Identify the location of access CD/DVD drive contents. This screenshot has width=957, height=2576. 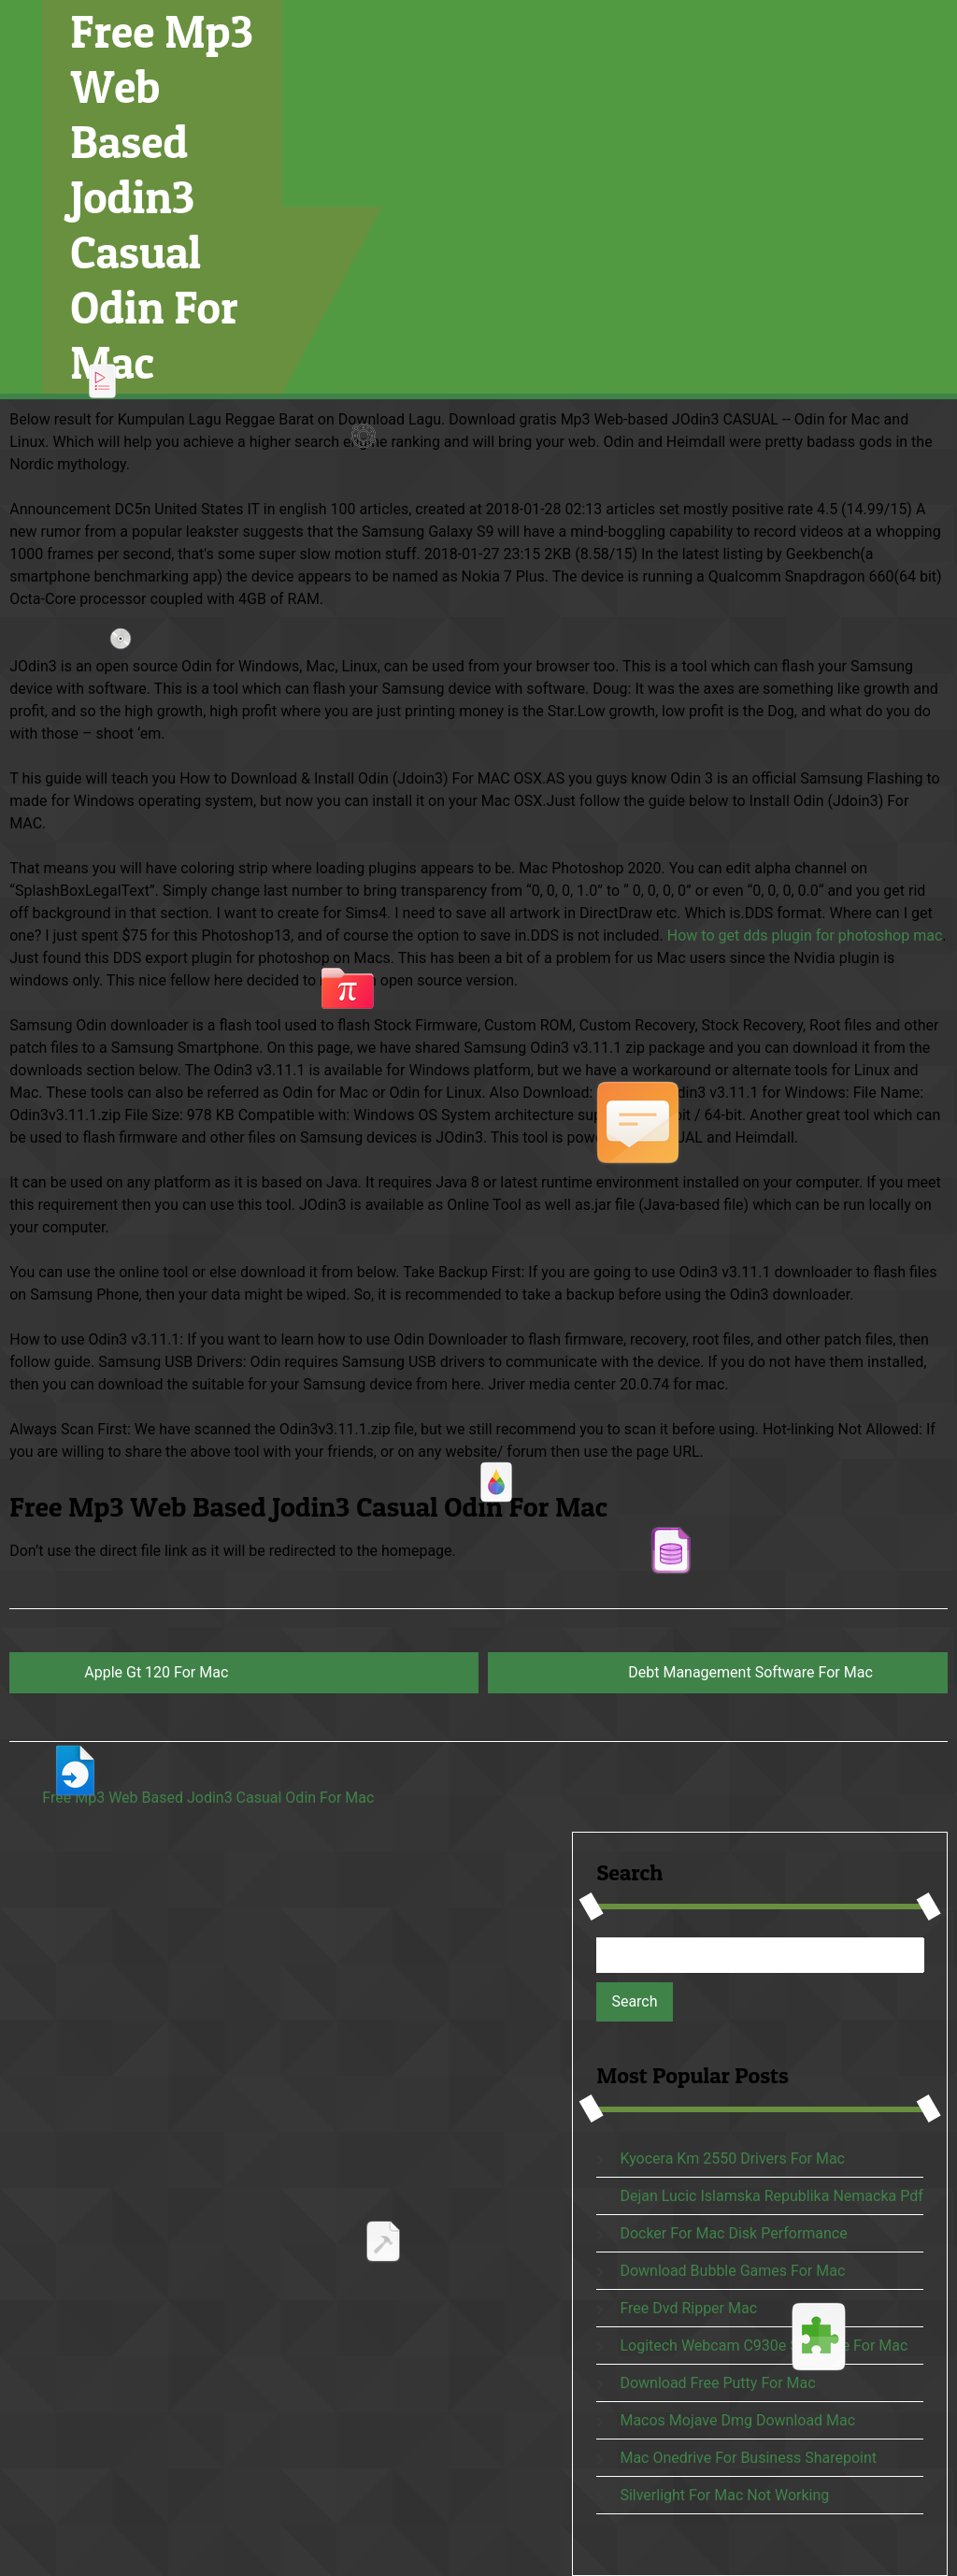
(121, 639).